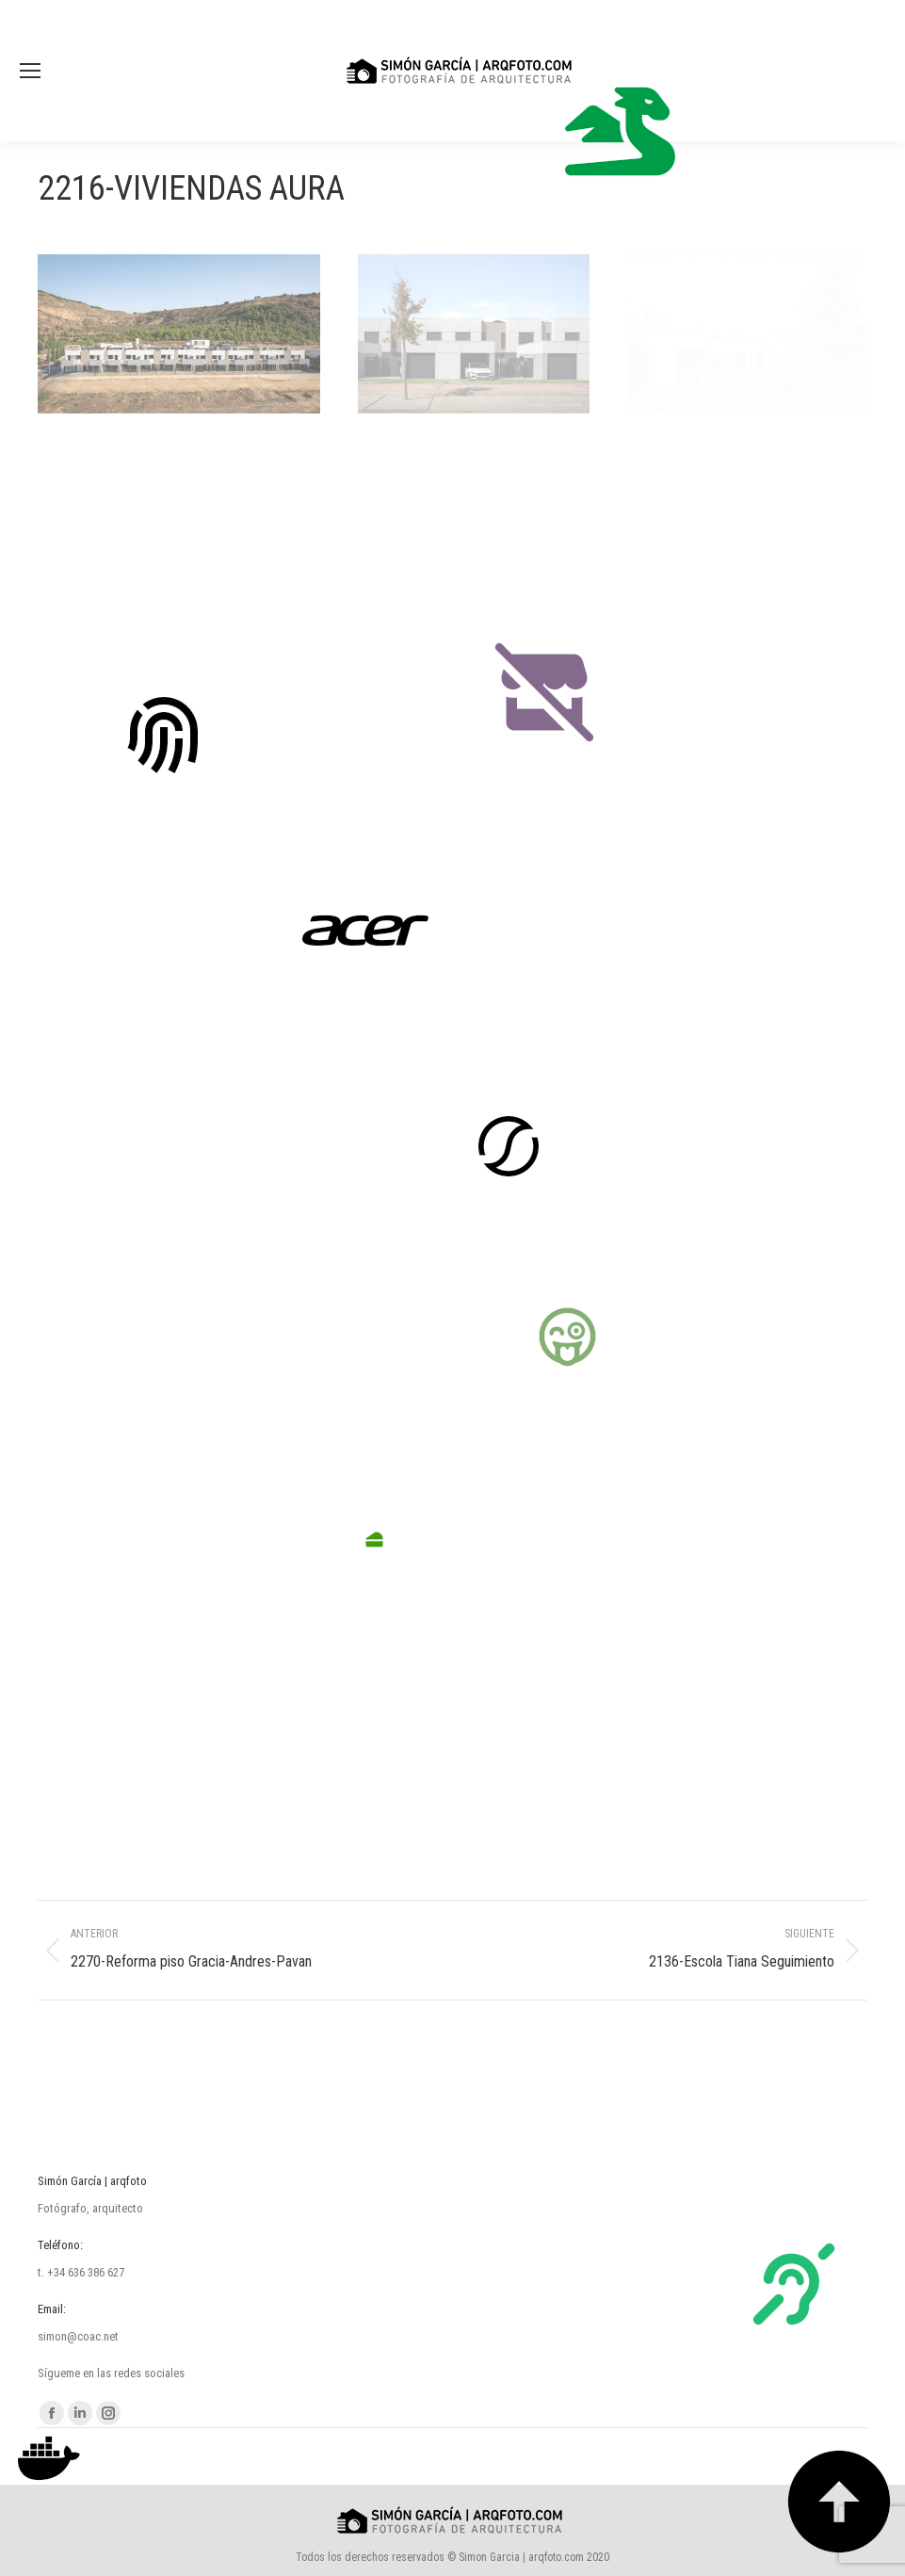  I want to click on docker container platform logo, so click(49, 2458).